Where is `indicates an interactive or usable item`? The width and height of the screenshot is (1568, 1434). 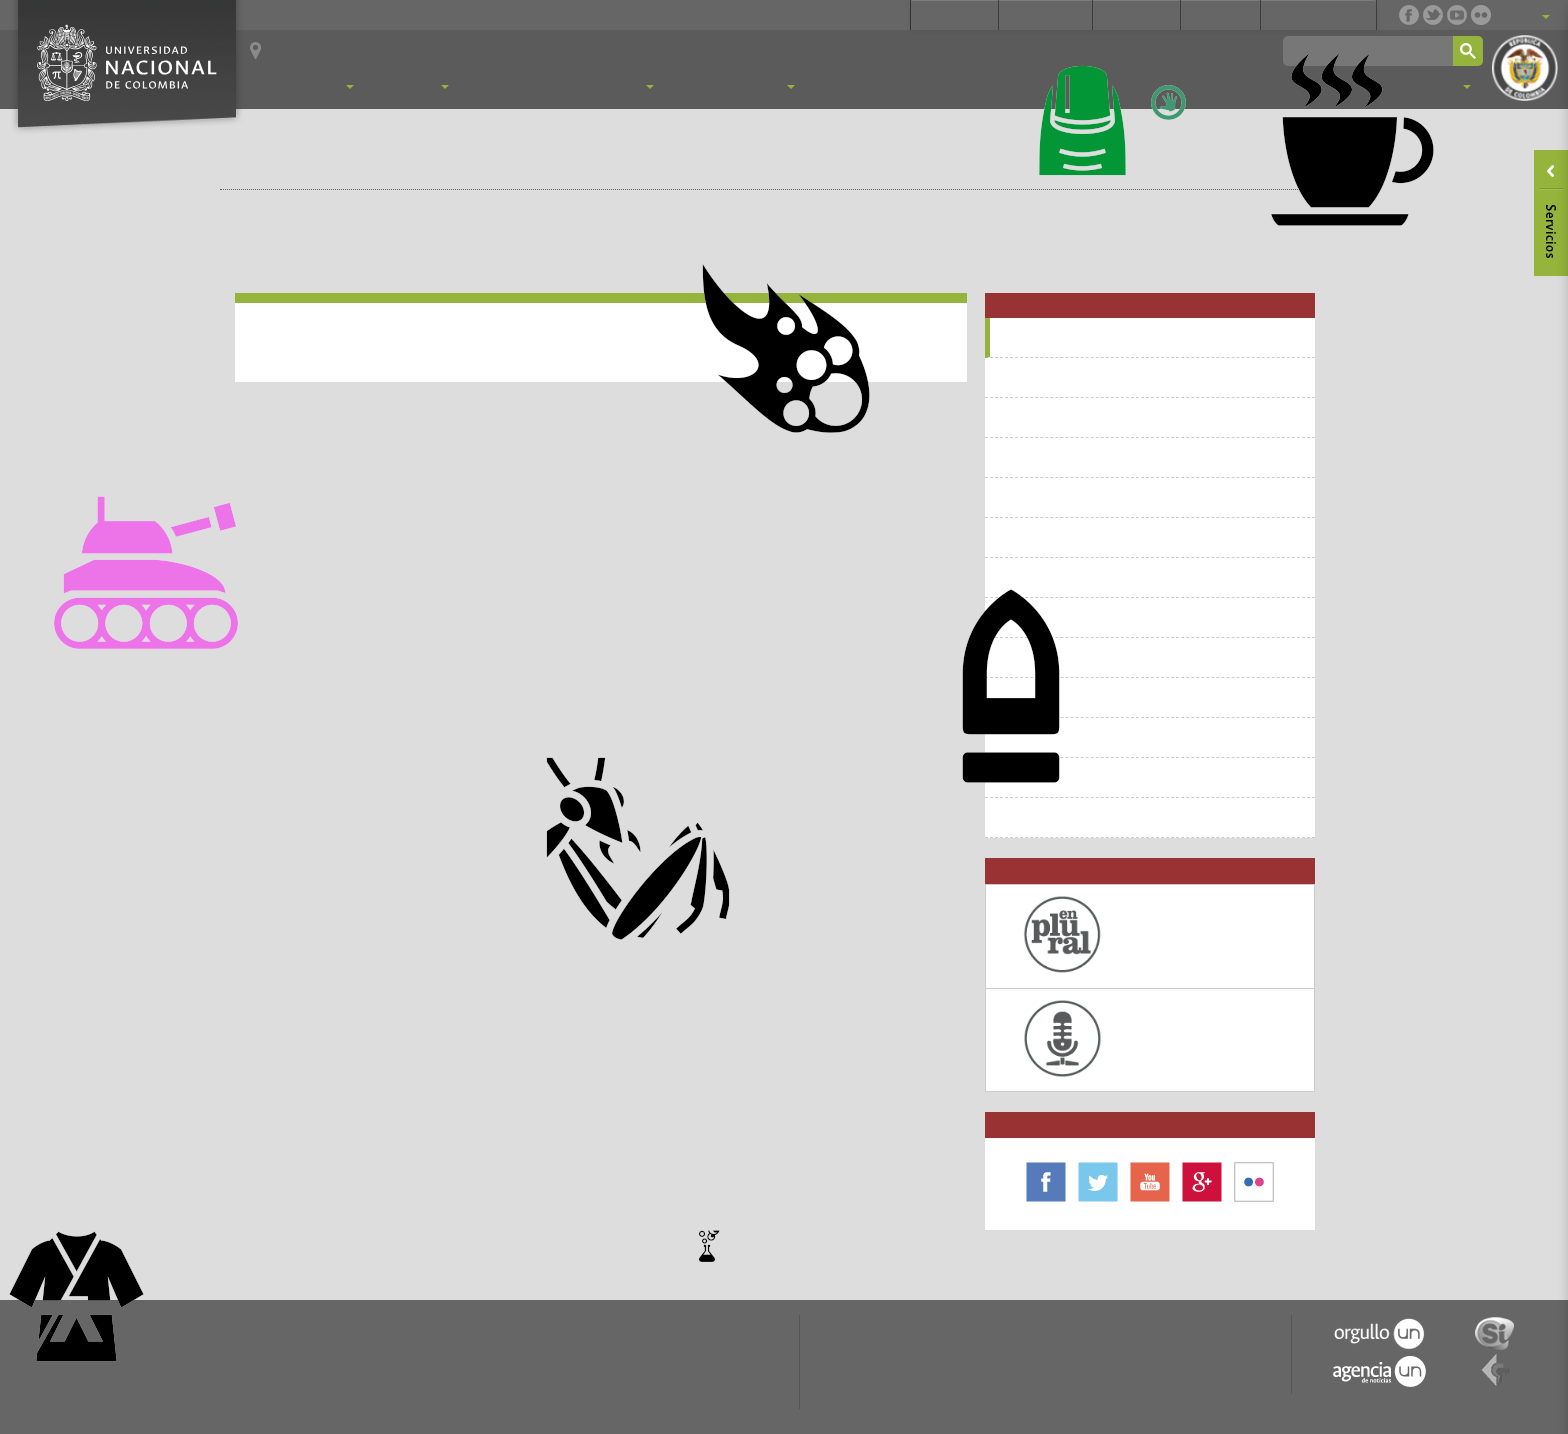
indicates an interactive or usable item is located at coordinates (1168, 102).